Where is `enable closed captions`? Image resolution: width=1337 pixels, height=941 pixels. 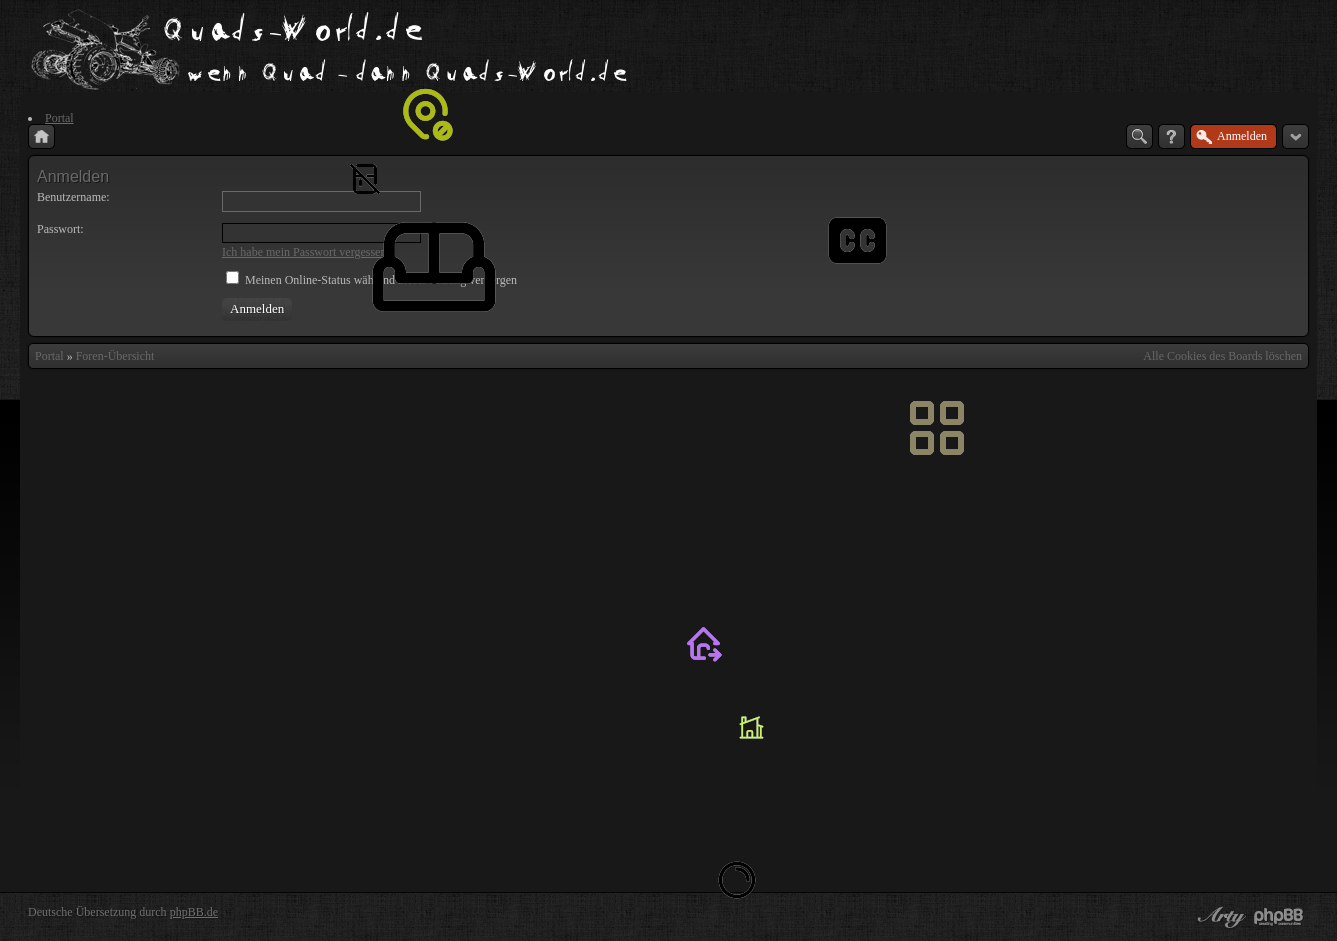
enable closed captions is located at coordinates (857, 240).